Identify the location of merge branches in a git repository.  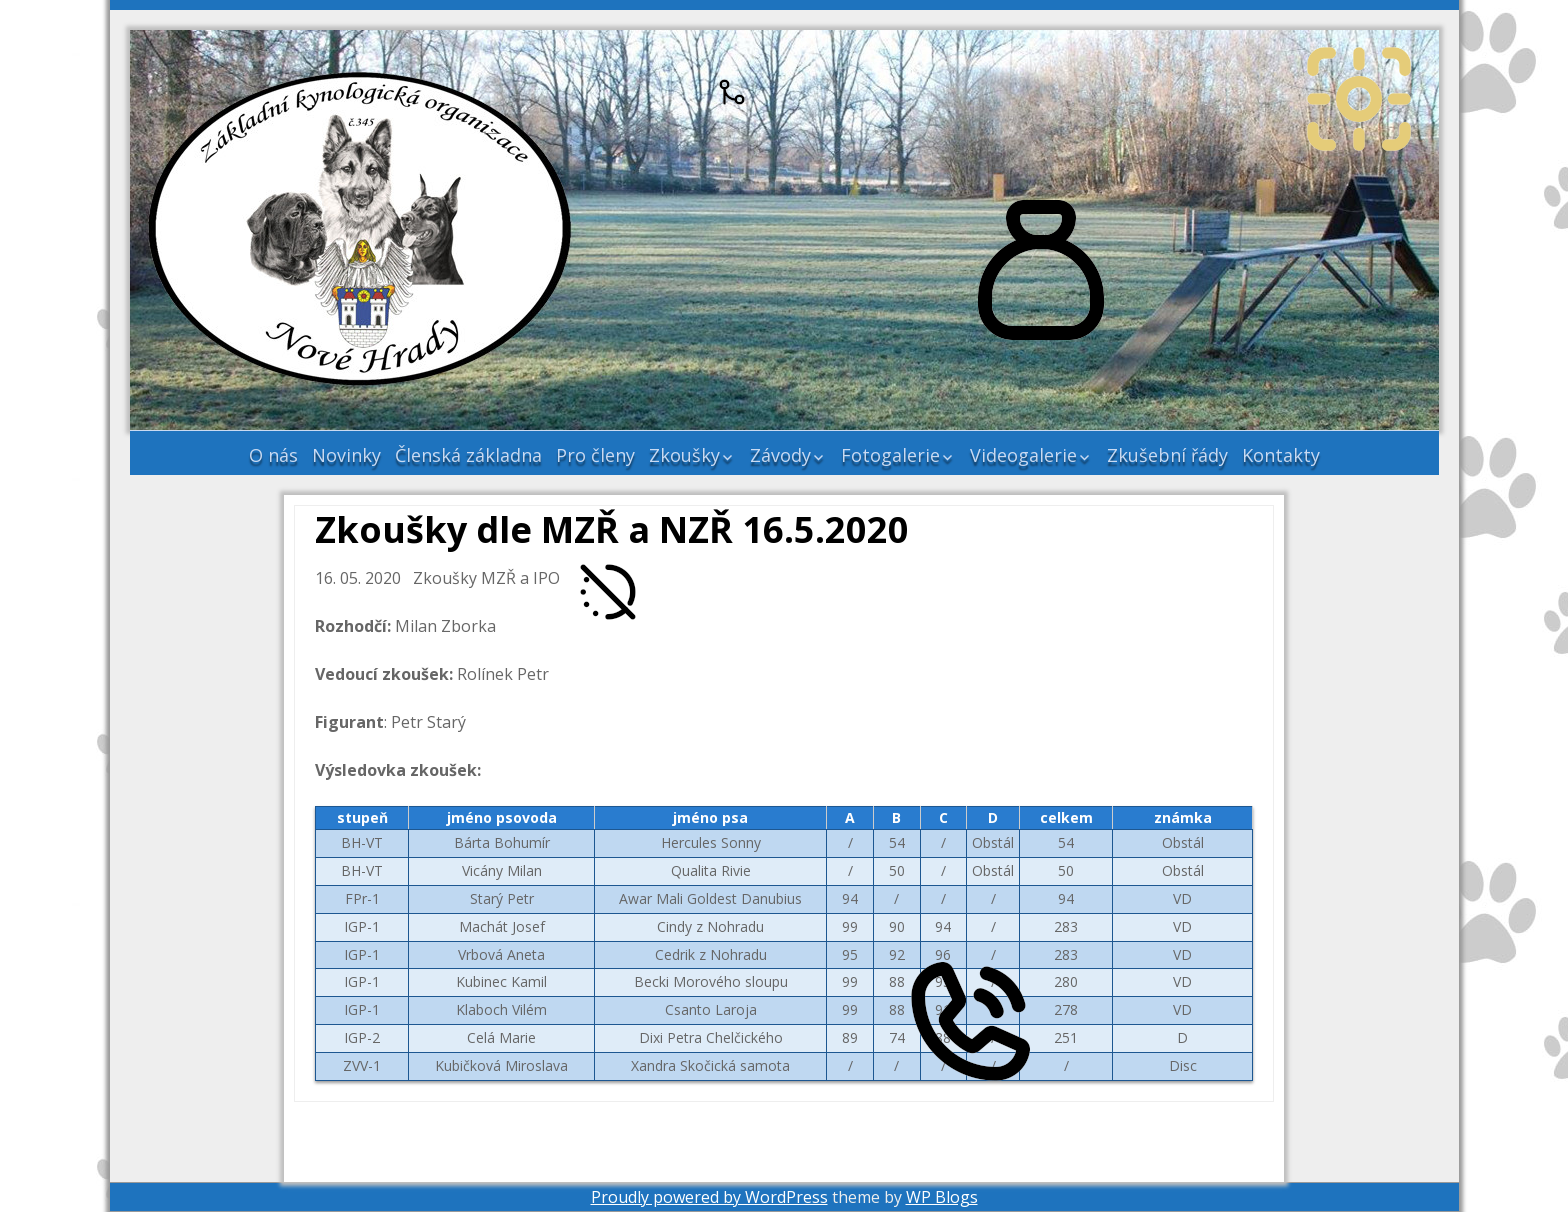
(732, 92).